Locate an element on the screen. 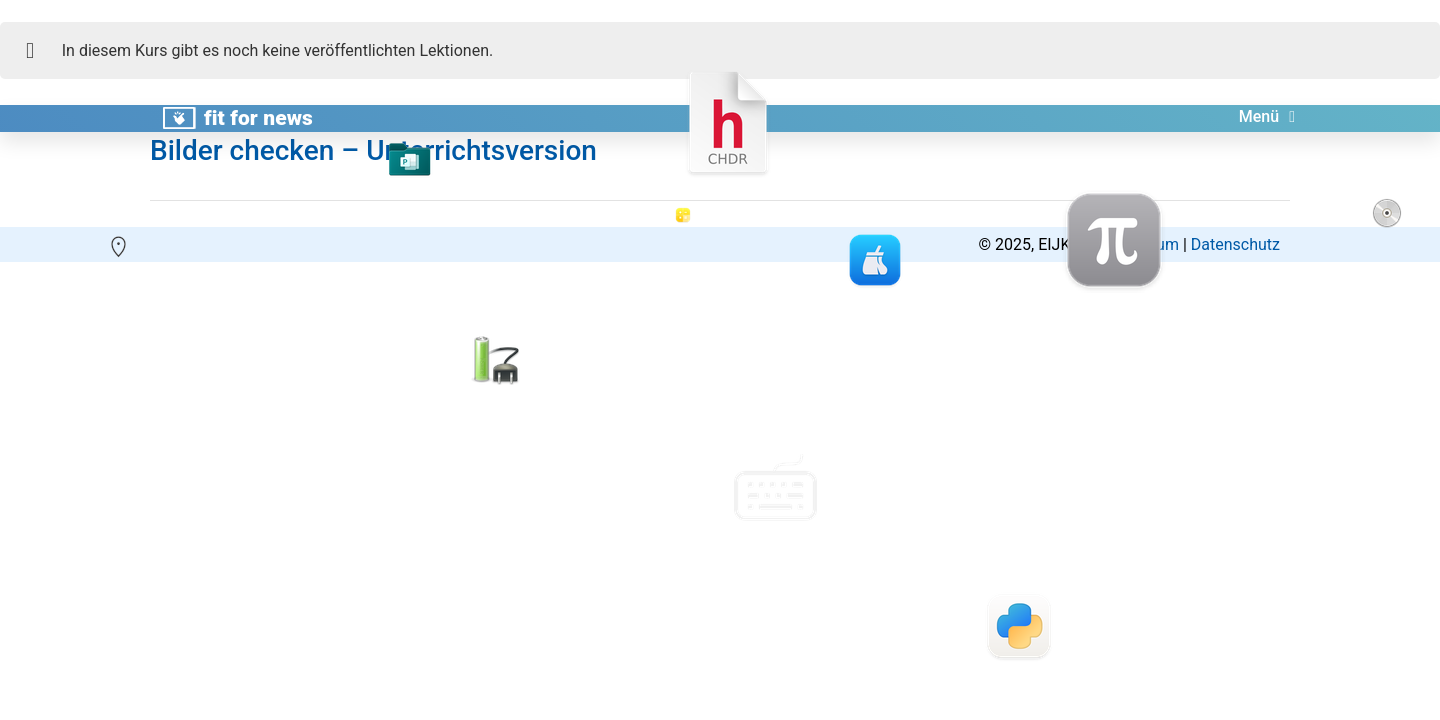 The width and height of the screenshot is (1440, 720). a C/C++ header file (.h) is located at coordinates (728, 124).